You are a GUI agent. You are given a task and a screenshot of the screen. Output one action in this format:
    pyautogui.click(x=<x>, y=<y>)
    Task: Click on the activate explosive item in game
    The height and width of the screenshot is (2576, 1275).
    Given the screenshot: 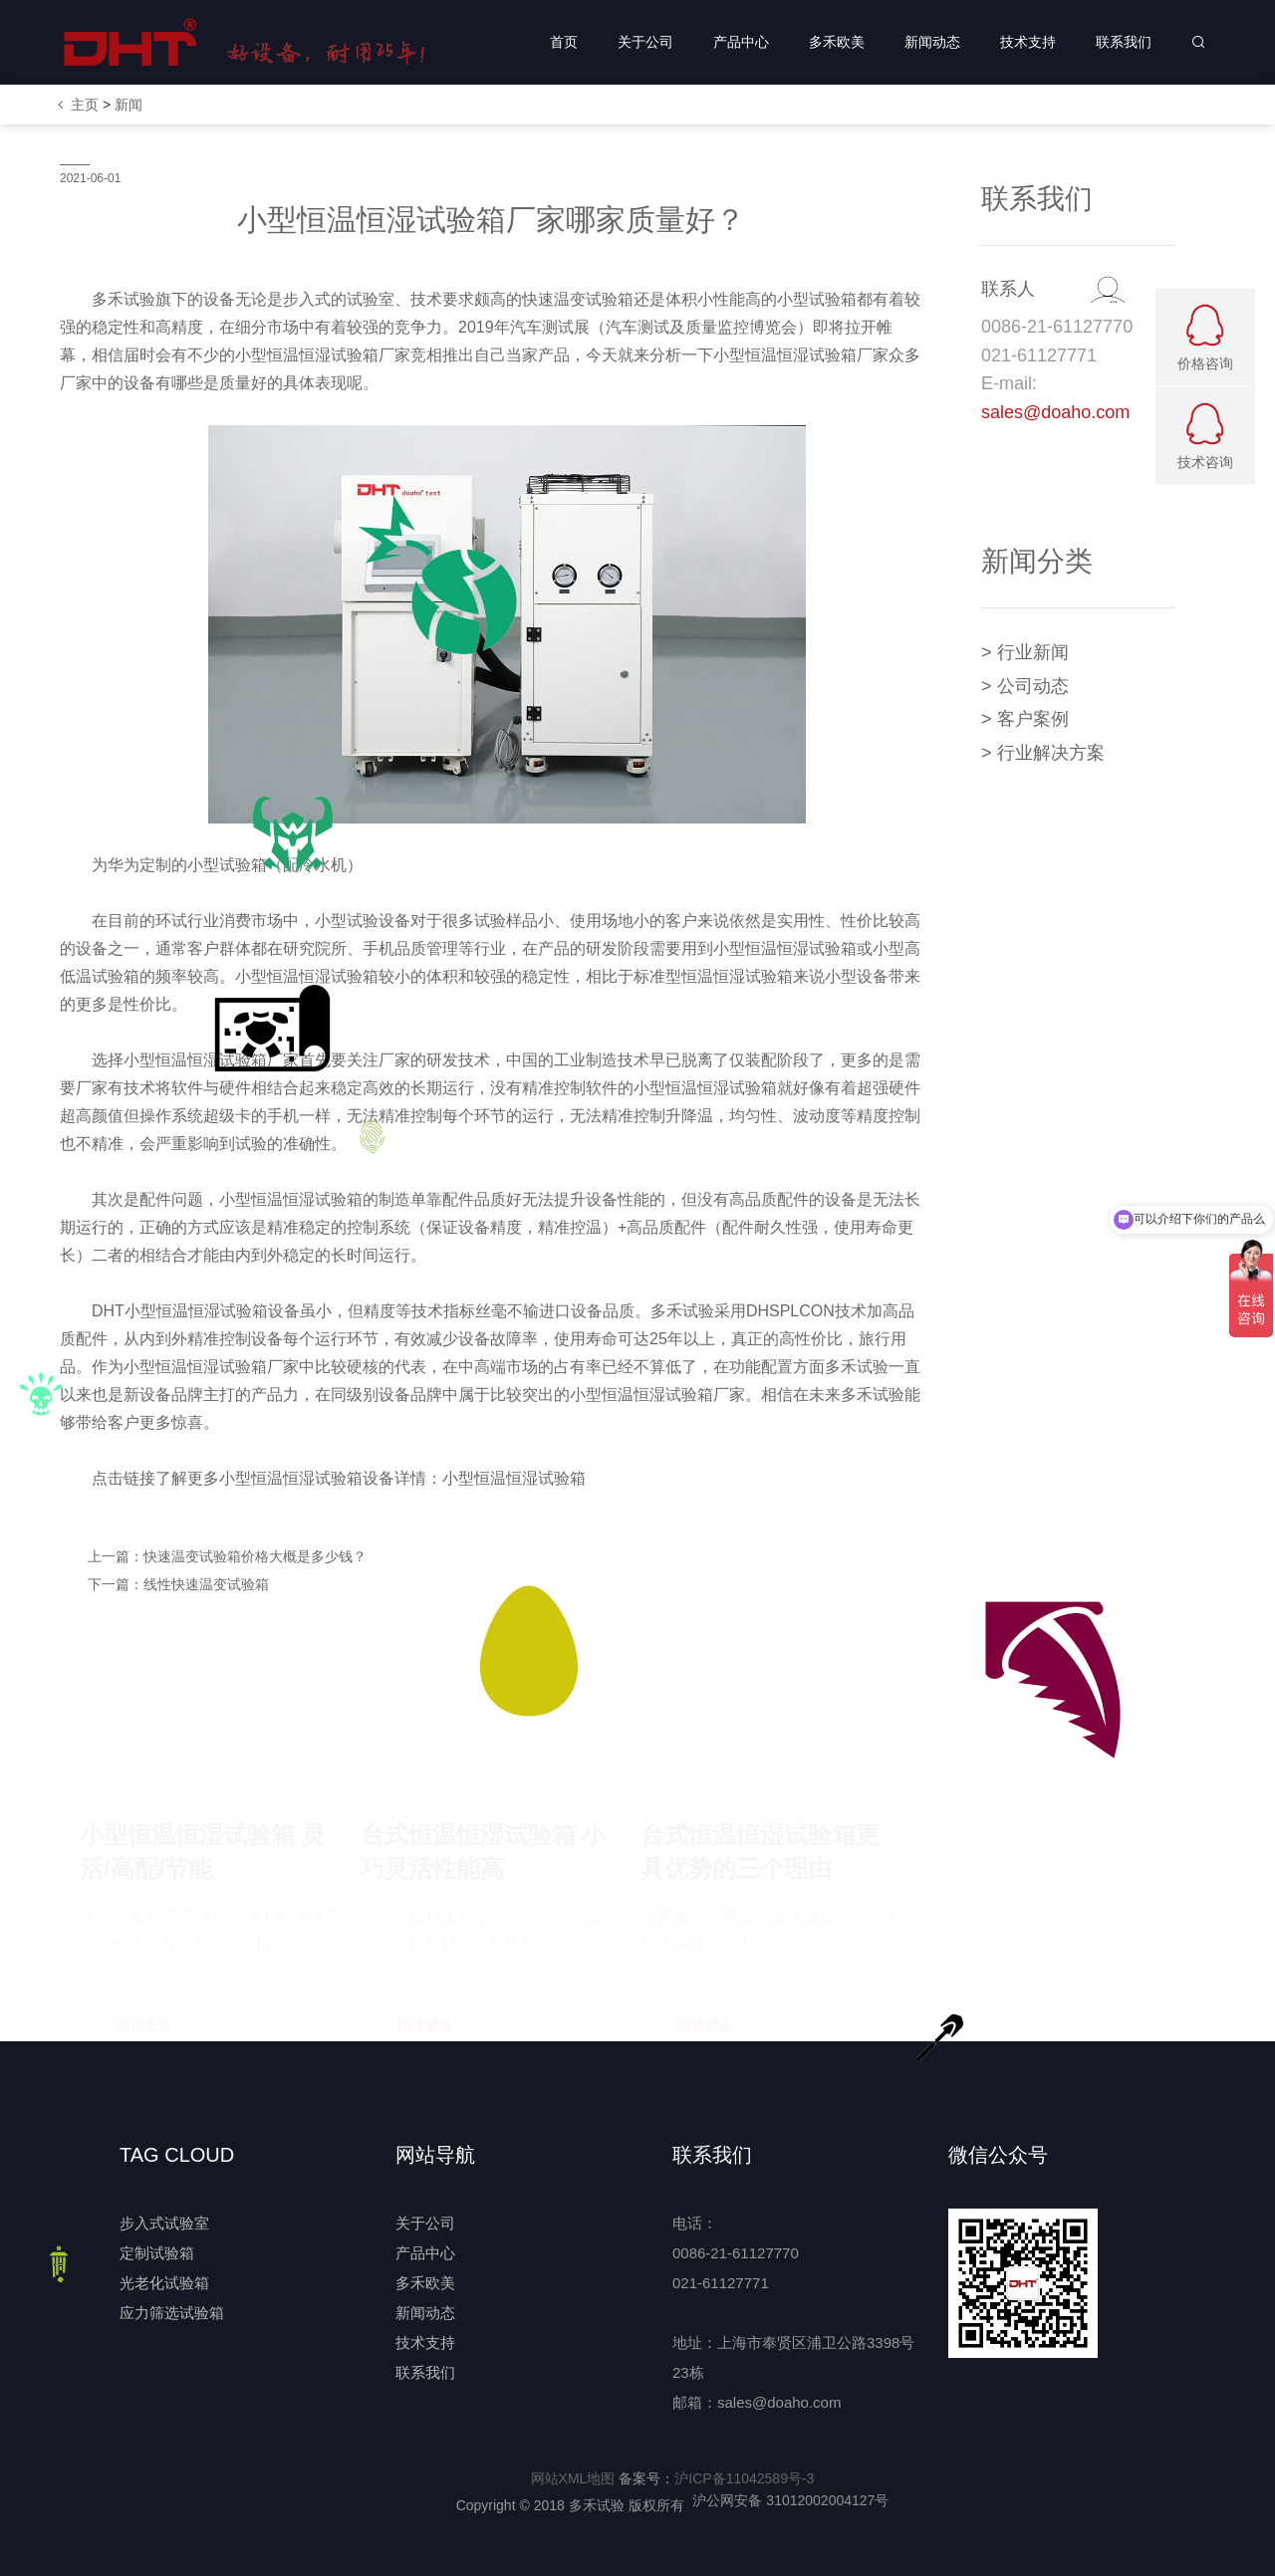 What is the action you would take?
    pyautogui.click(x=437, y=576)
    